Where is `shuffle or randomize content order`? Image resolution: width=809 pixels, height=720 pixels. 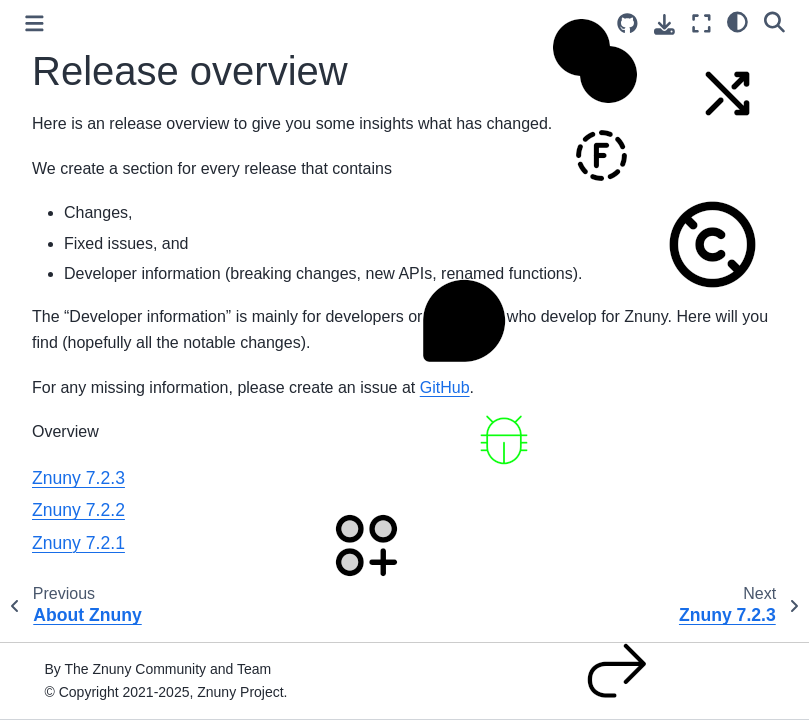 shuffle or randomize content order is located at coordinates (727, 93).